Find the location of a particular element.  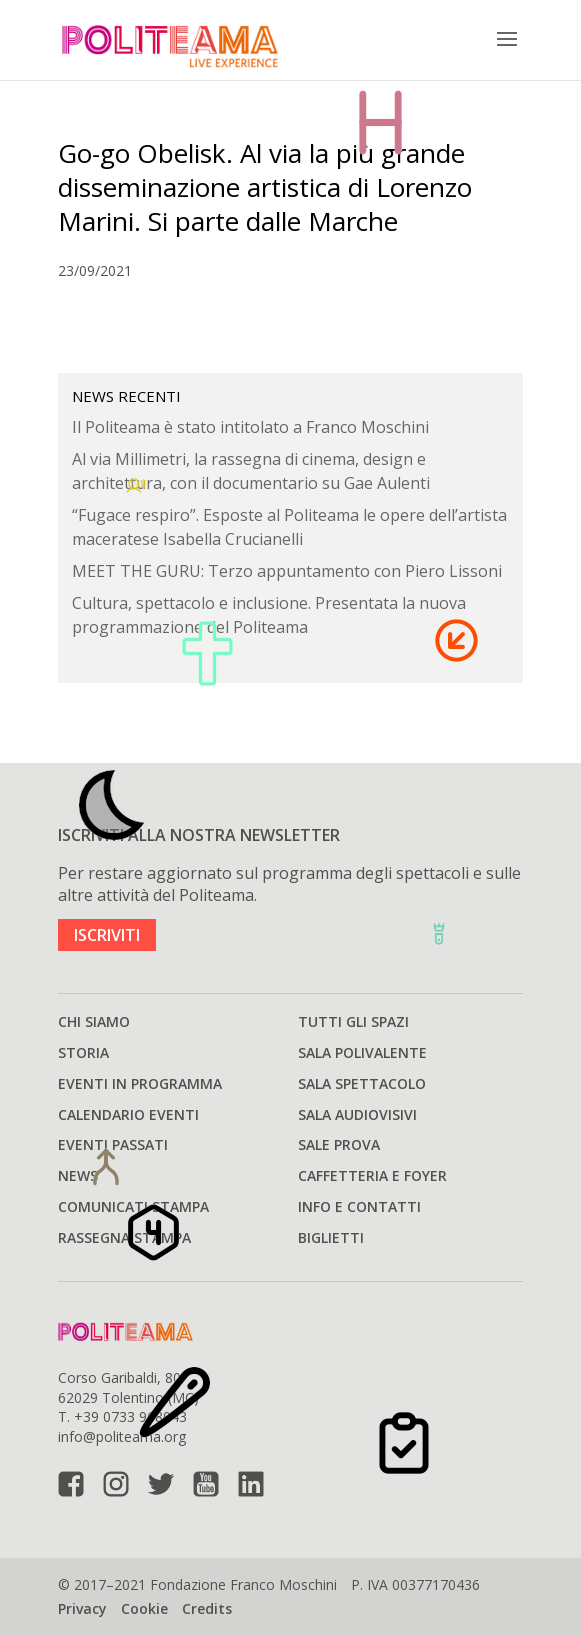

indicates a heading or header element is located at coordinates (380, 122).